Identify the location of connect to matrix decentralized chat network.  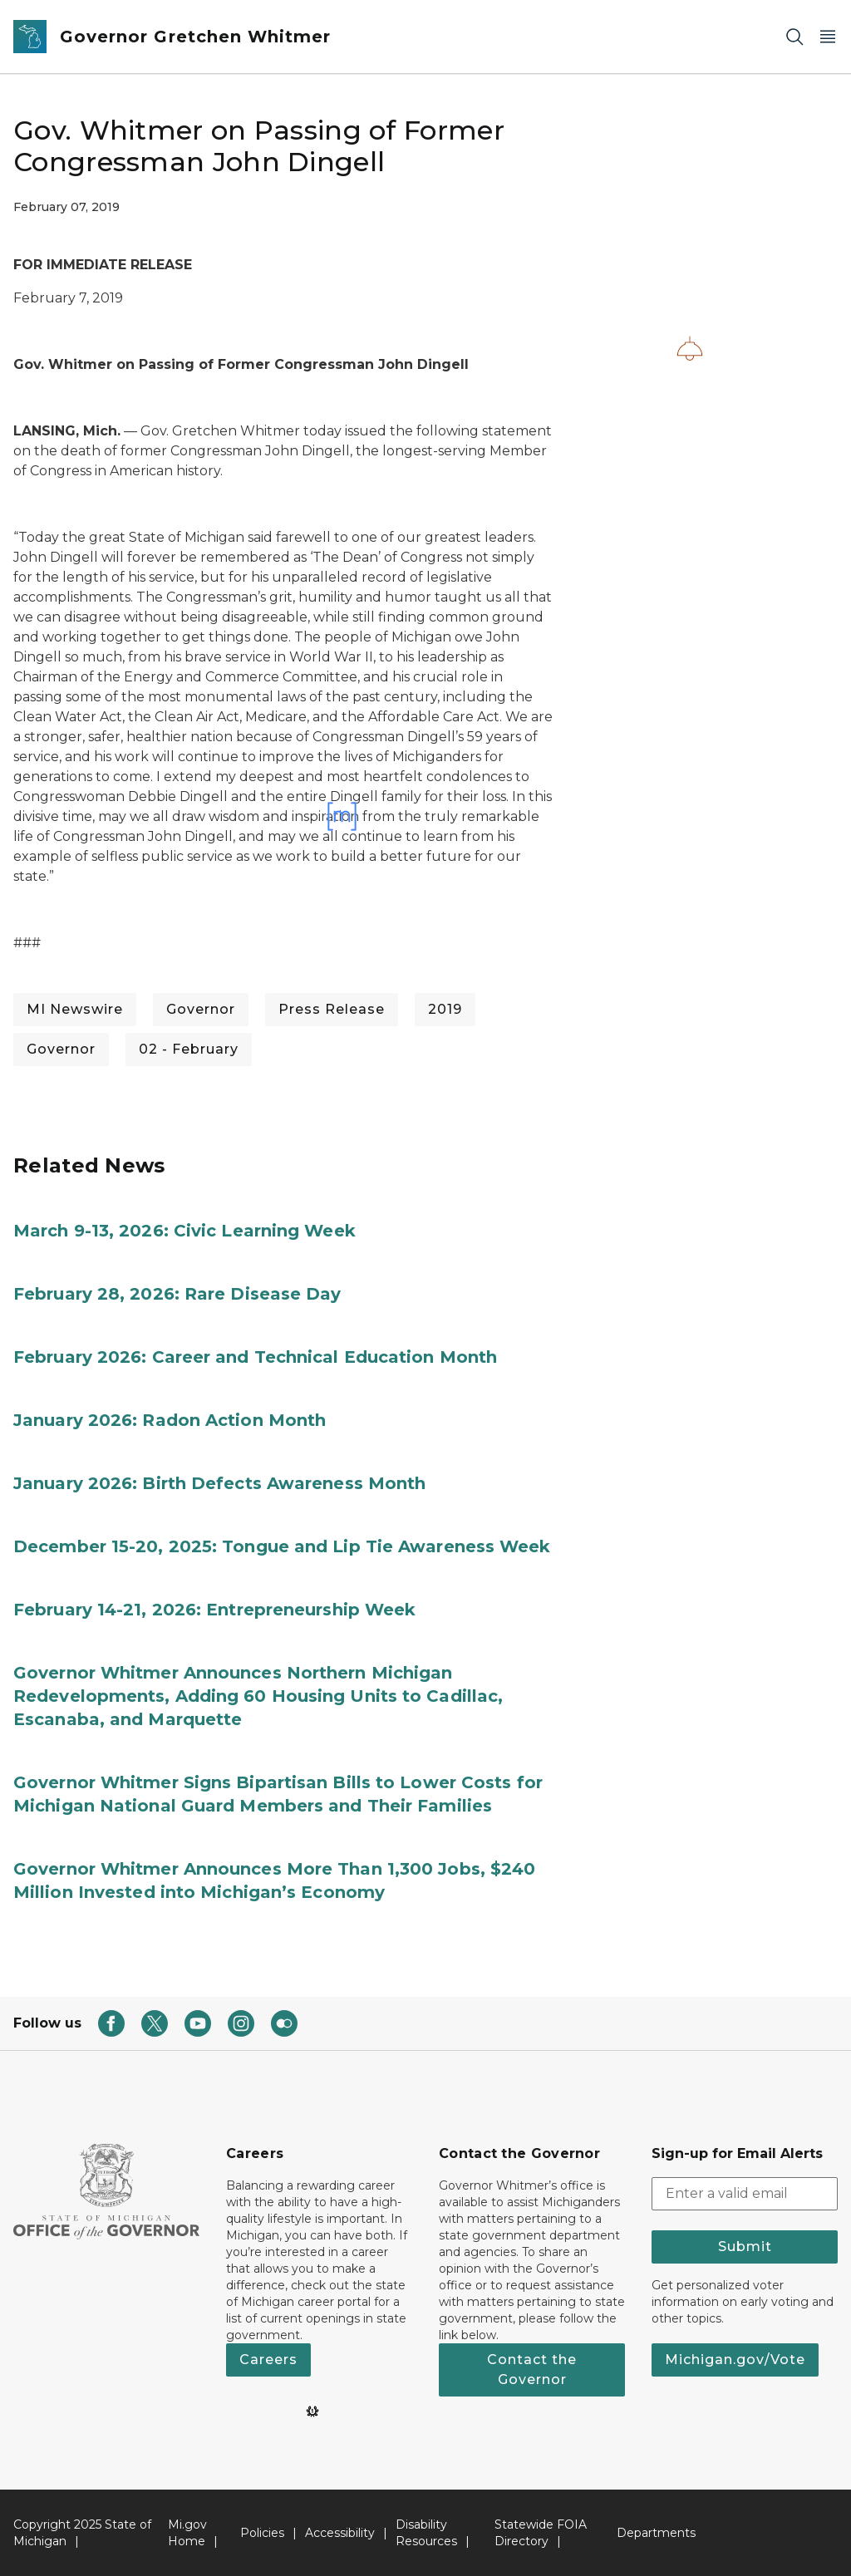
(342, 816).